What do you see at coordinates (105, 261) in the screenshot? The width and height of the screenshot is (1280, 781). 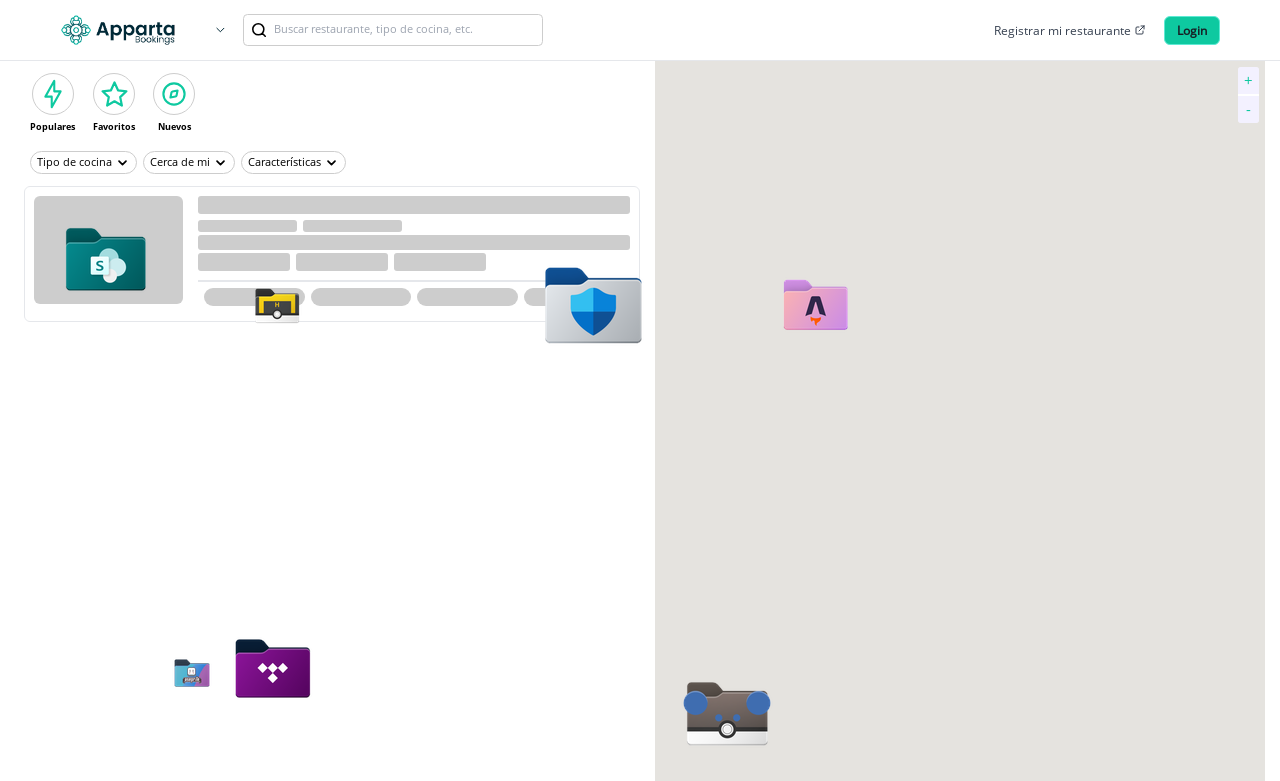 I see `open microsoft sharepoint folder` at bounding box center [105, 261].